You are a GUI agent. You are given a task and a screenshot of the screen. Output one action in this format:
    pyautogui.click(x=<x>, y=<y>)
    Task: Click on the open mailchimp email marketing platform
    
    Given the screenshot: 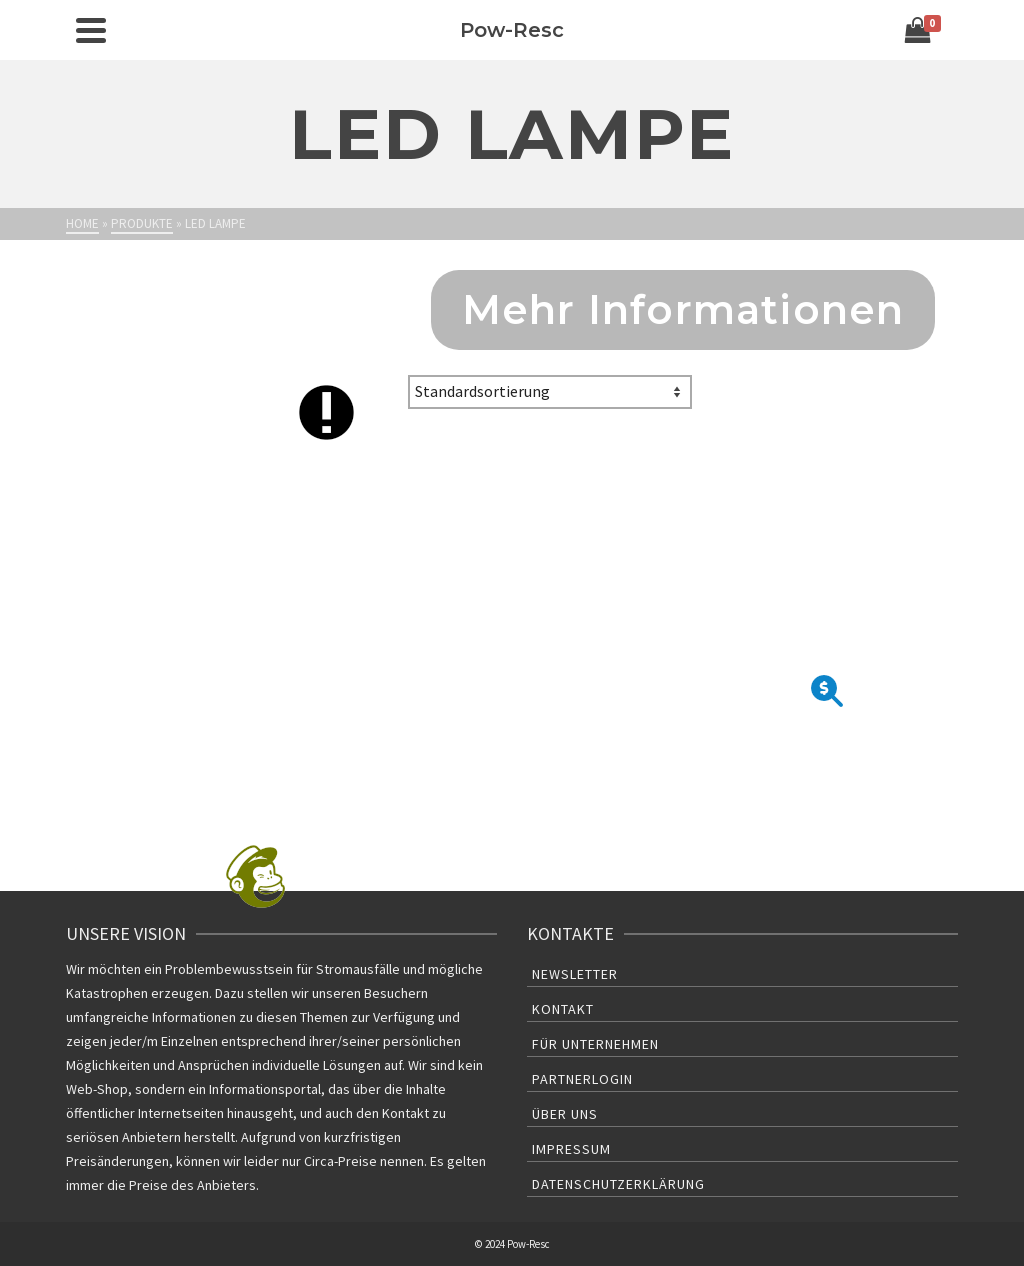 What is the action you would take?
    pyautogui.click(x=255, y=876)
    